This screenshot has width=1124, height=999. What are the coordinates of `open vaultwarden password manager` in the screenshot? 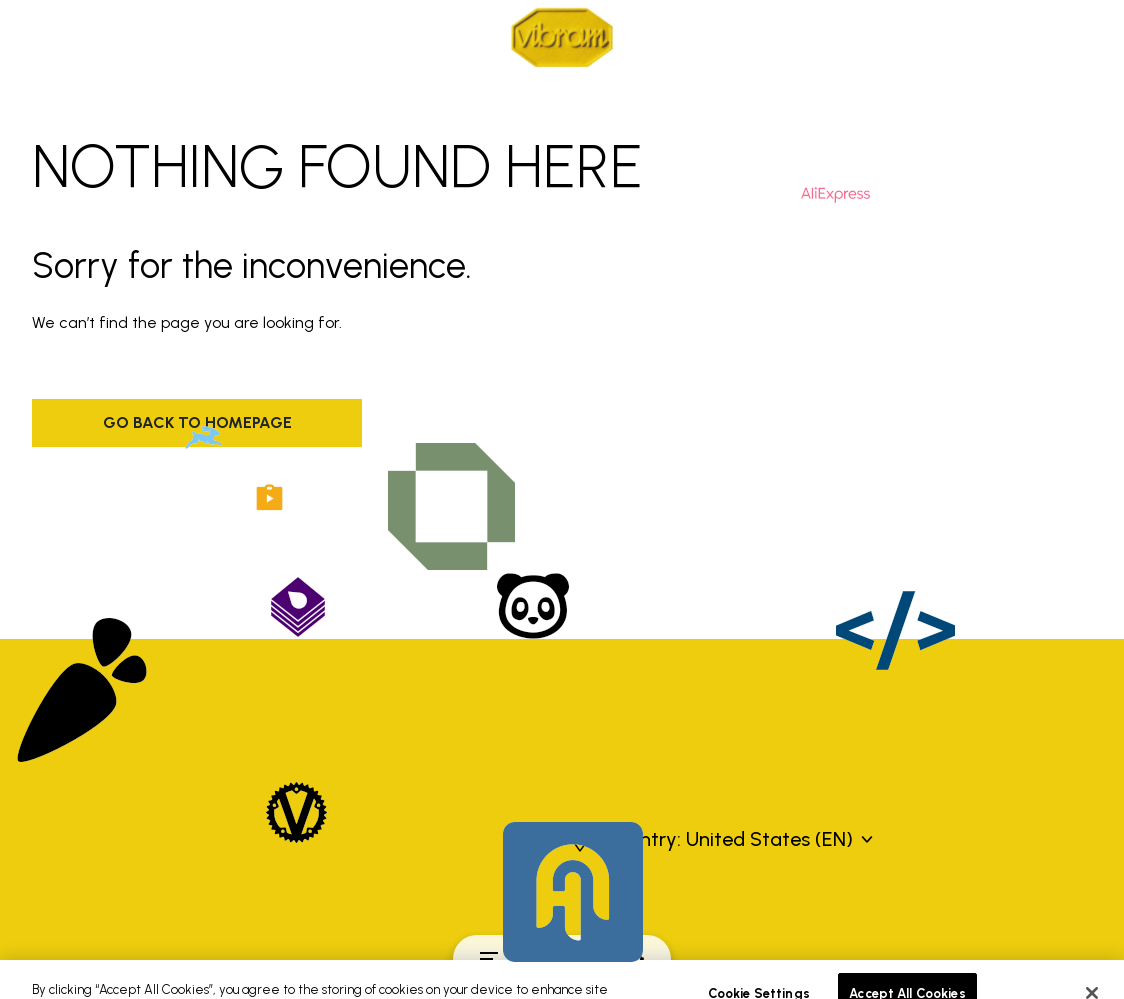 It's located at (296, 812).